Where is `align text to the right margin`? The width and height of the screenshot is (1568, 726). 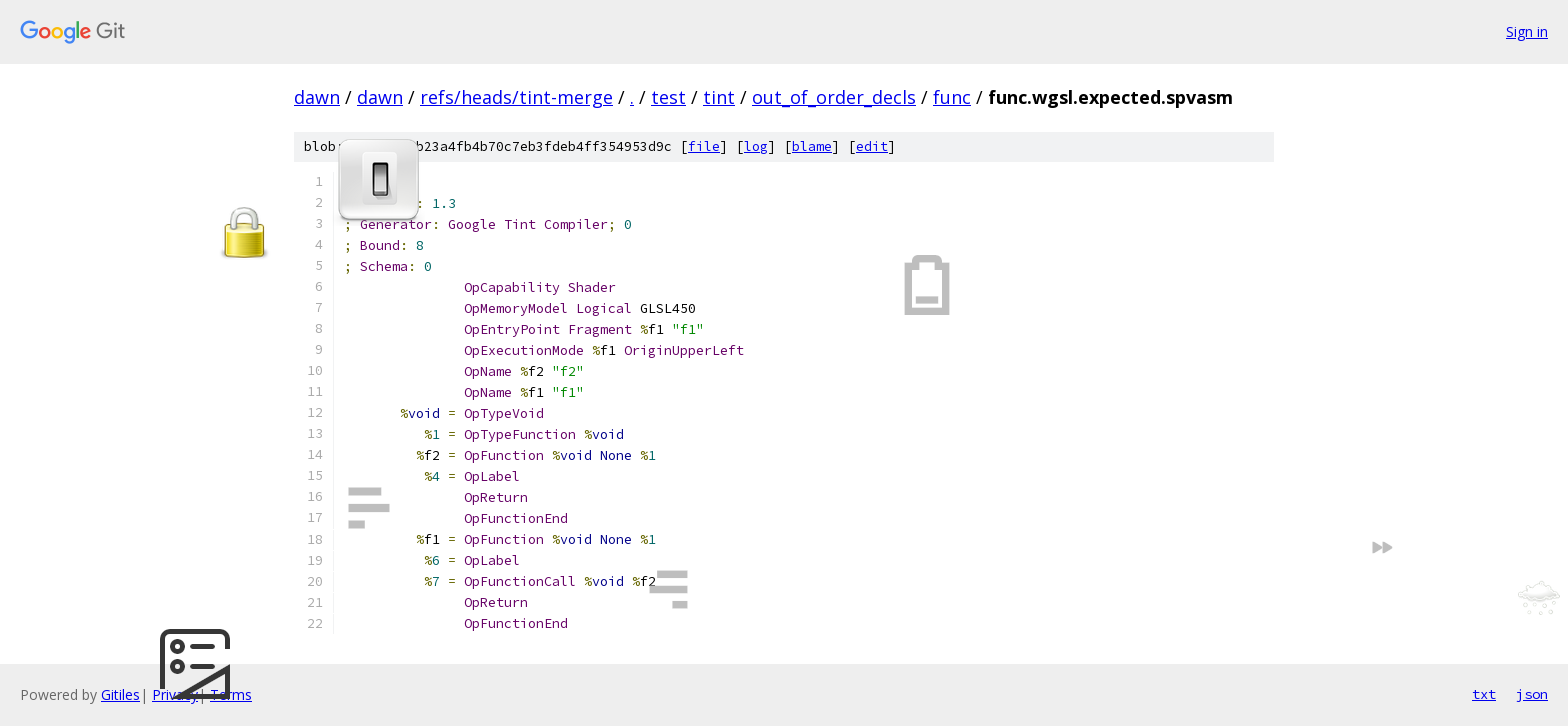
align text to the right margin is located at coordinates (668, 589).